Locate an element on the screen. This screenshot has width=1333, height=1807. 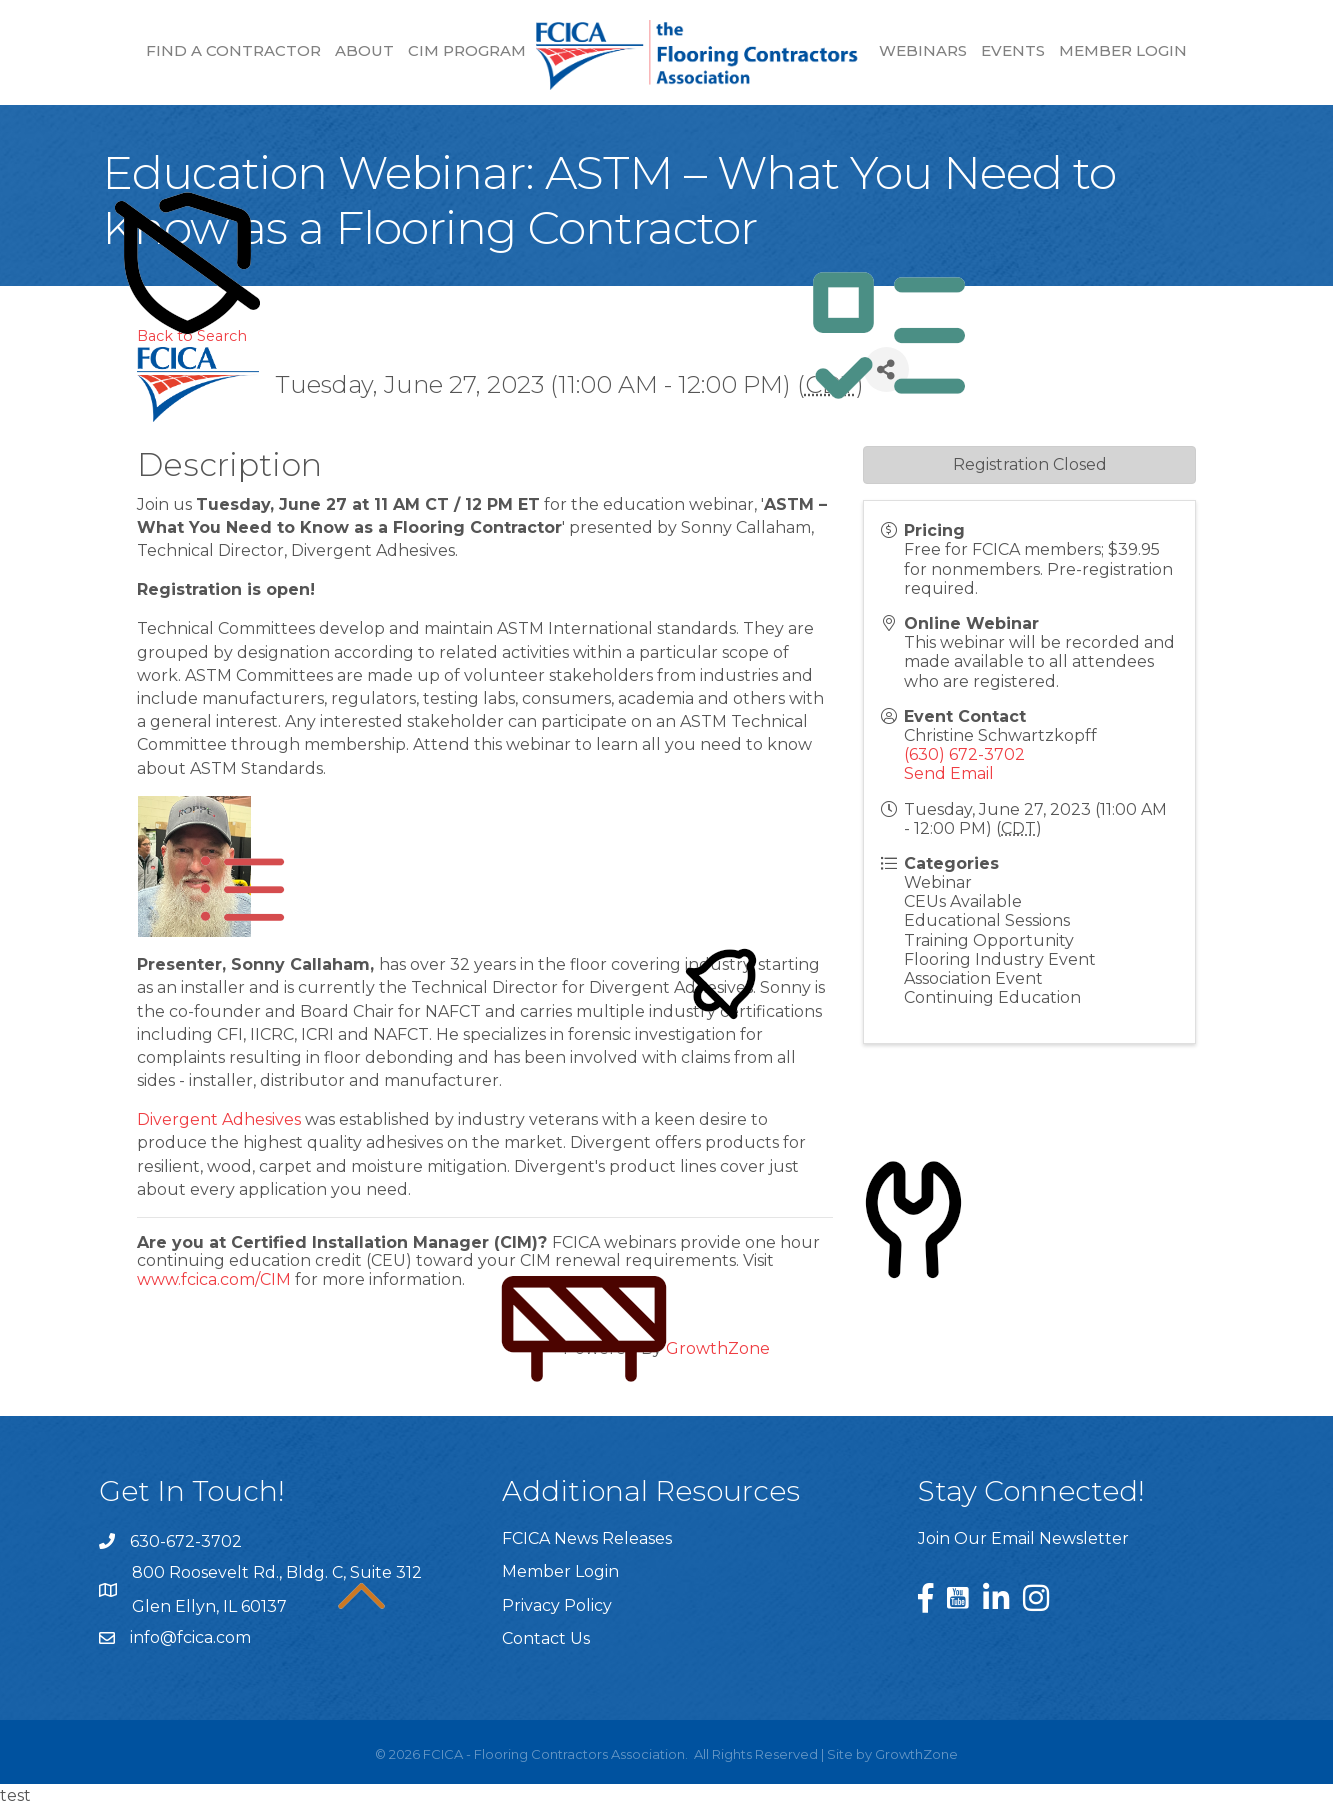
view task list or checklist is located at coordinates (884, 333).